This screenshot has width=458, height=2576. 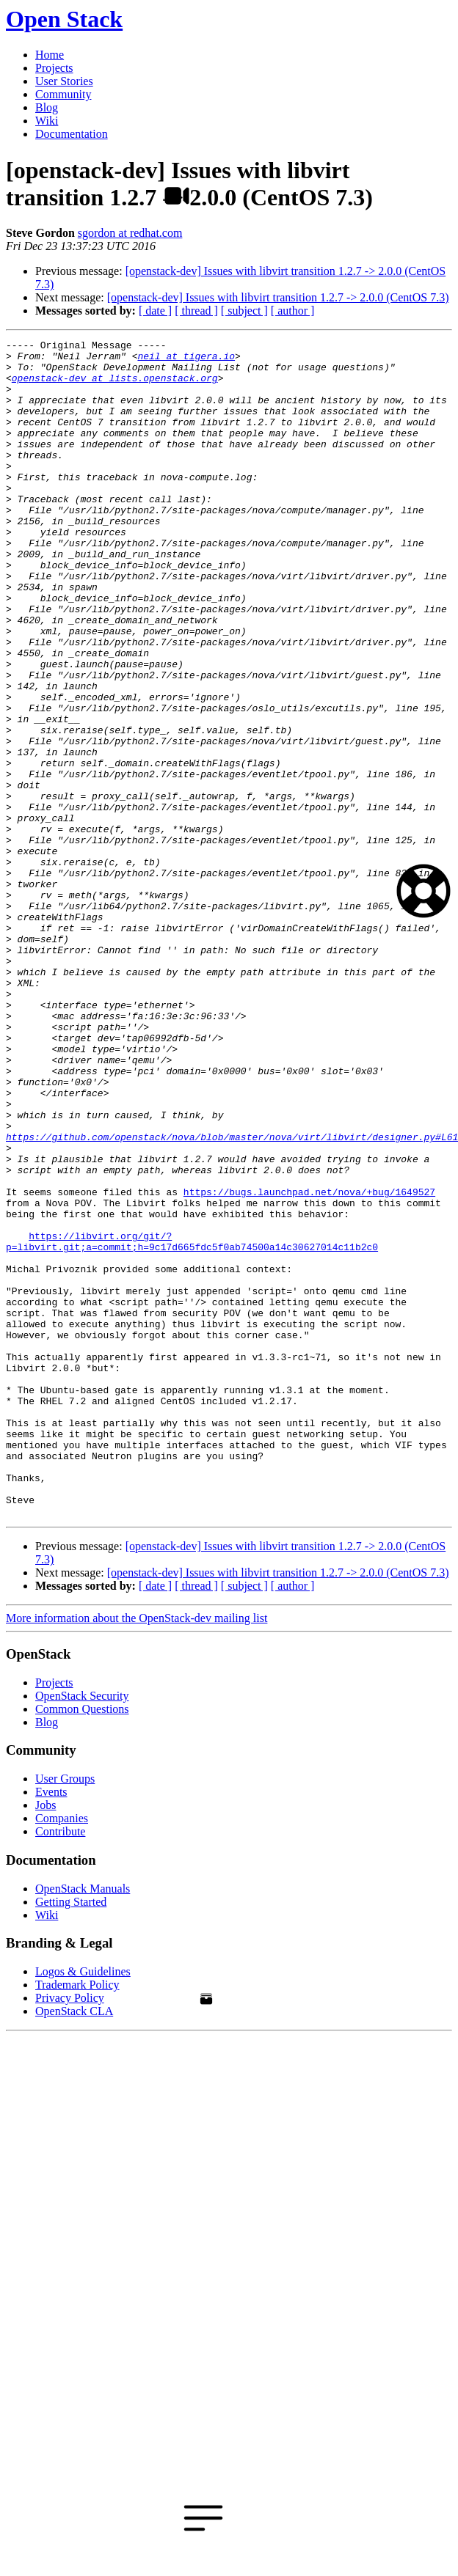 What do you see at coordinates (206, 1999) in the screenshot?
I see `access your digital wallet` at bounding box center [206, 1999].